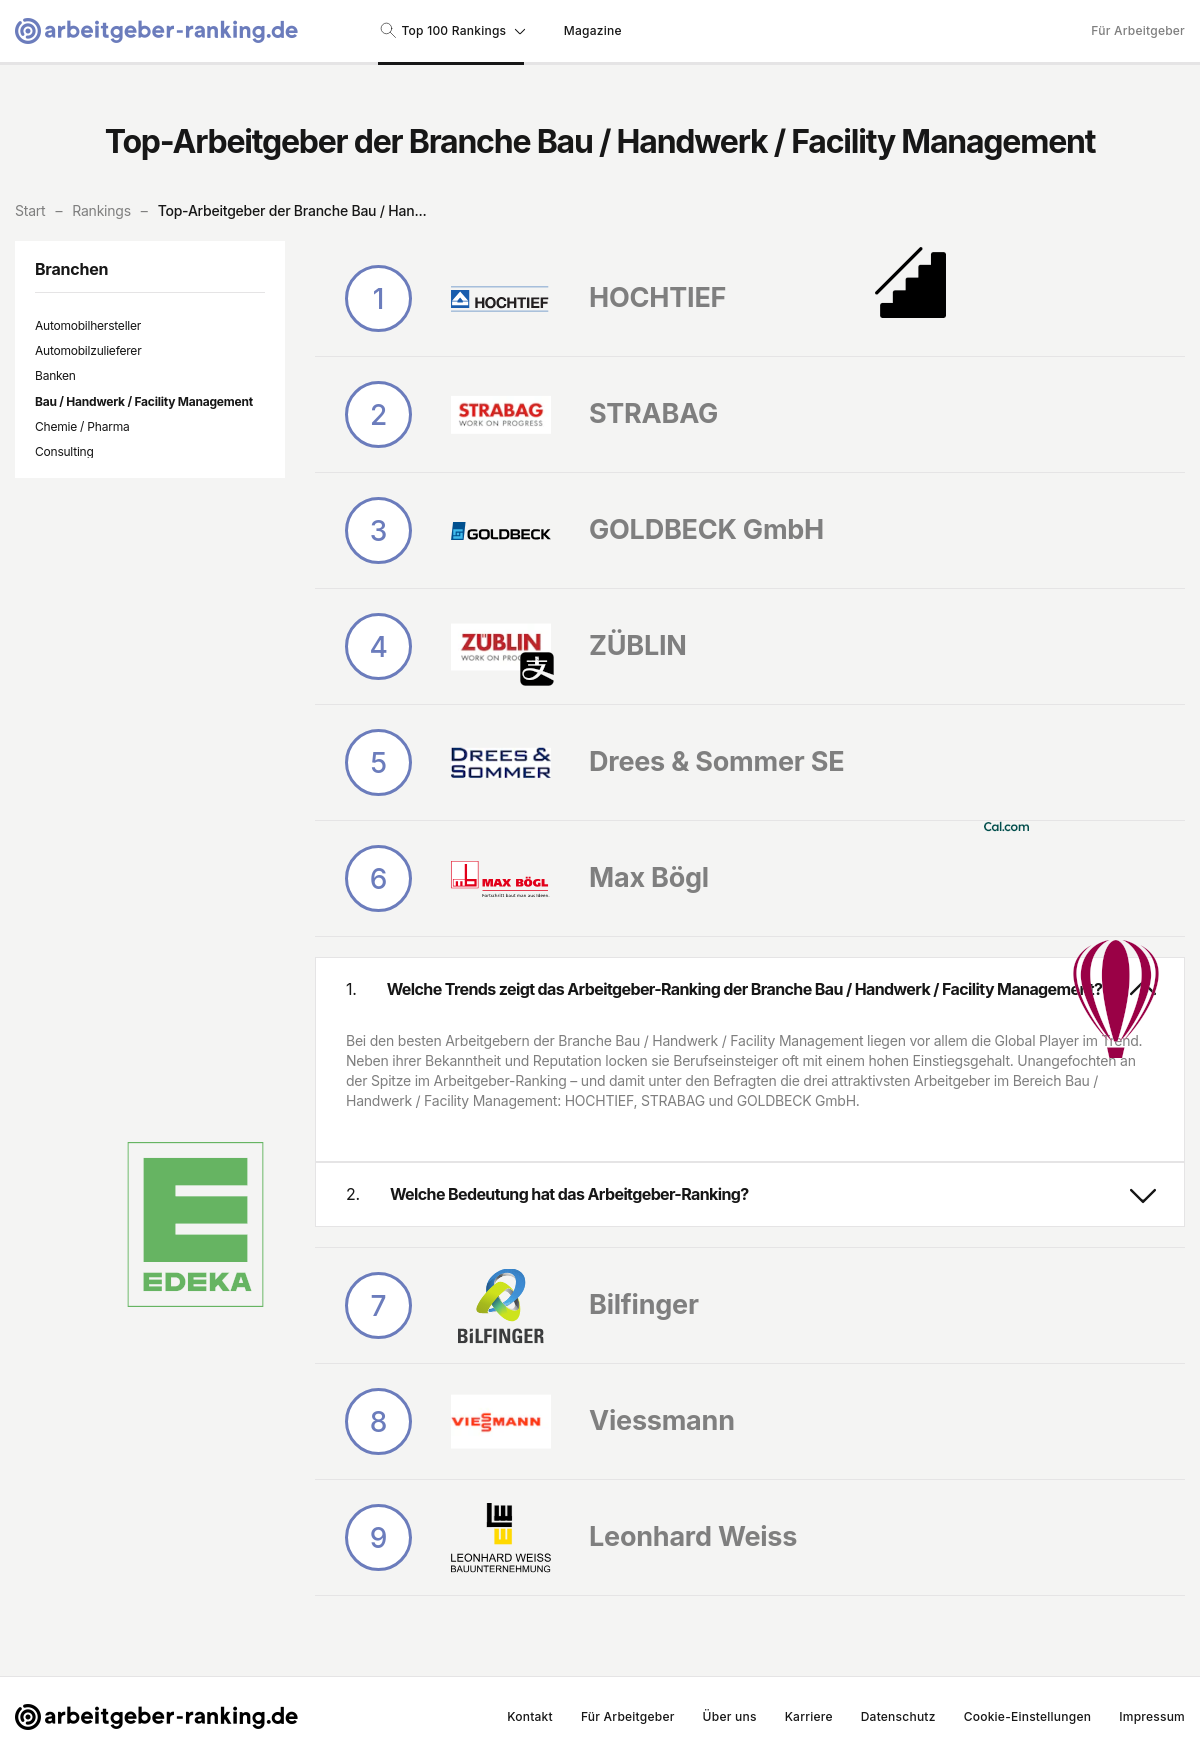  What do you see at coordinates (537, 669) in the screenshot?
I see `pay with Alipay` at bounding box center [537, 669].